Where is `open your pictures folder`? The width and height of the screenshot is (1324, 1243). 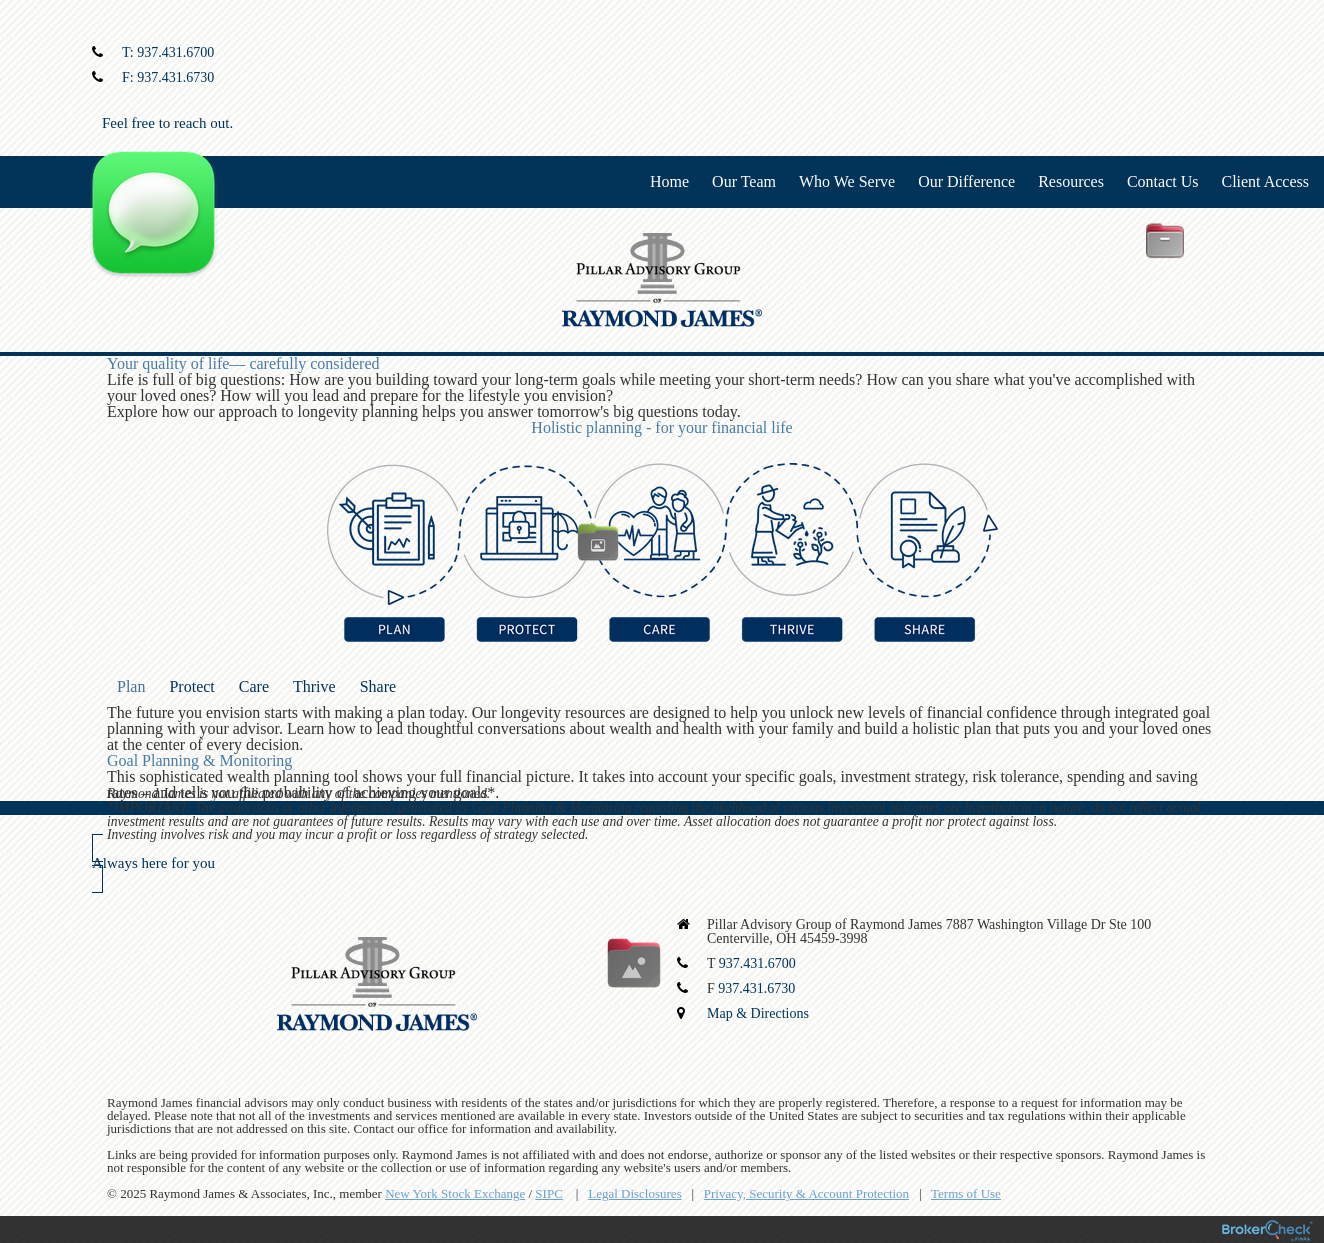 open your pictures folder is located at coordinates (634, 963).